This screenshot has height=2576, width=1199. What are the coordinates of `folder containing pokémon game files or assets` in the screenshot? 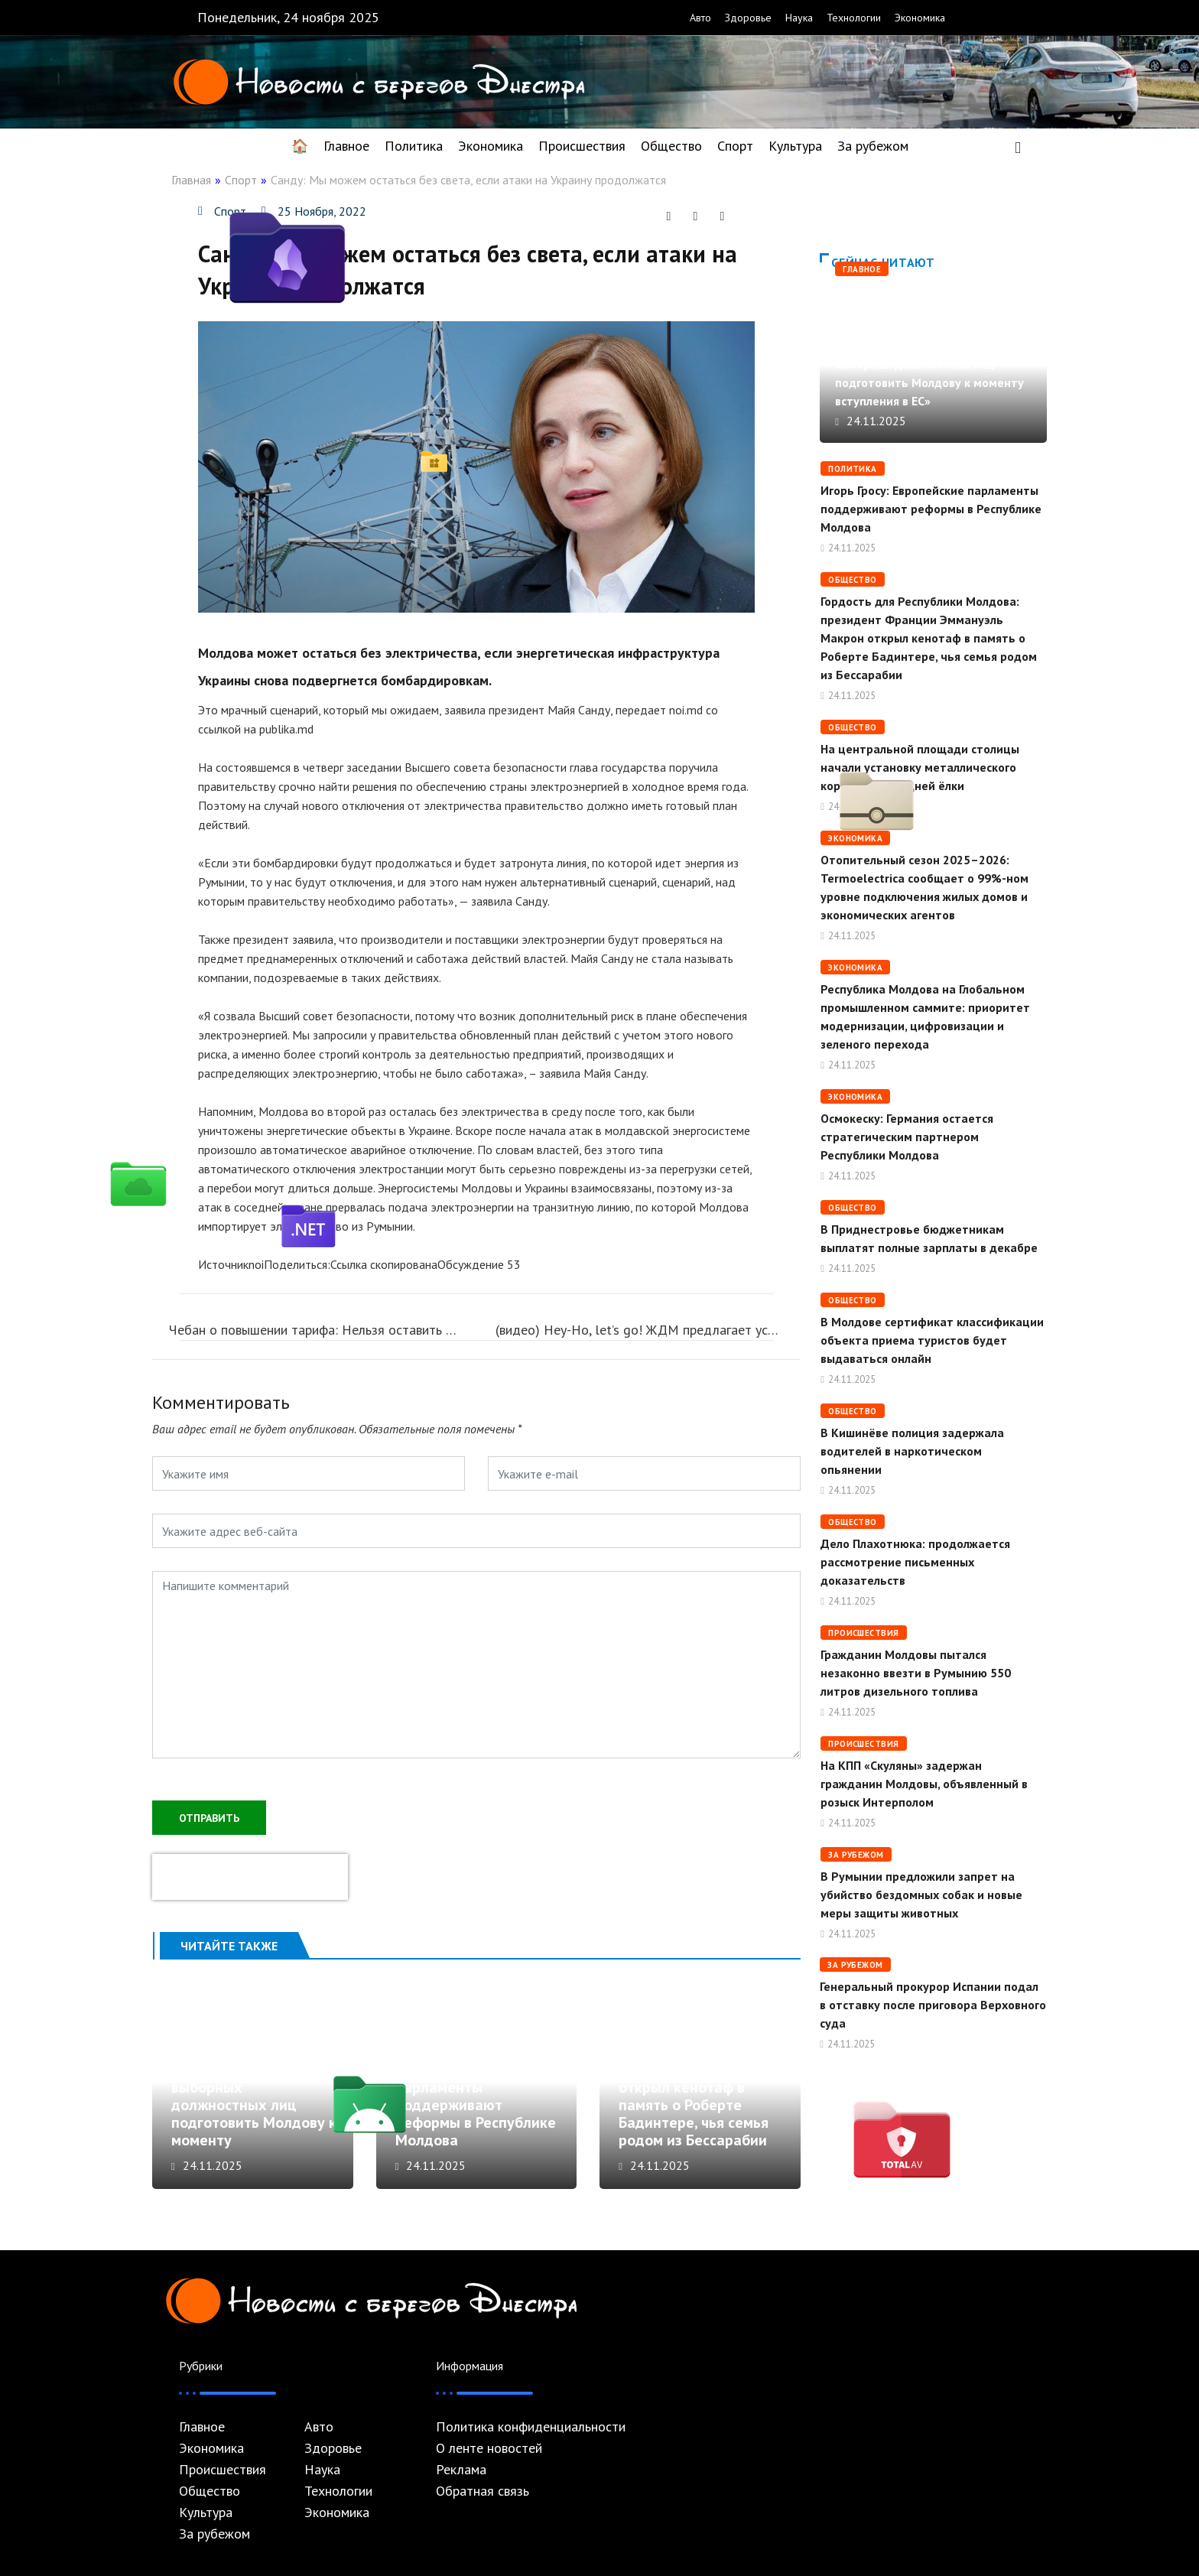 It's located at (876, 803).